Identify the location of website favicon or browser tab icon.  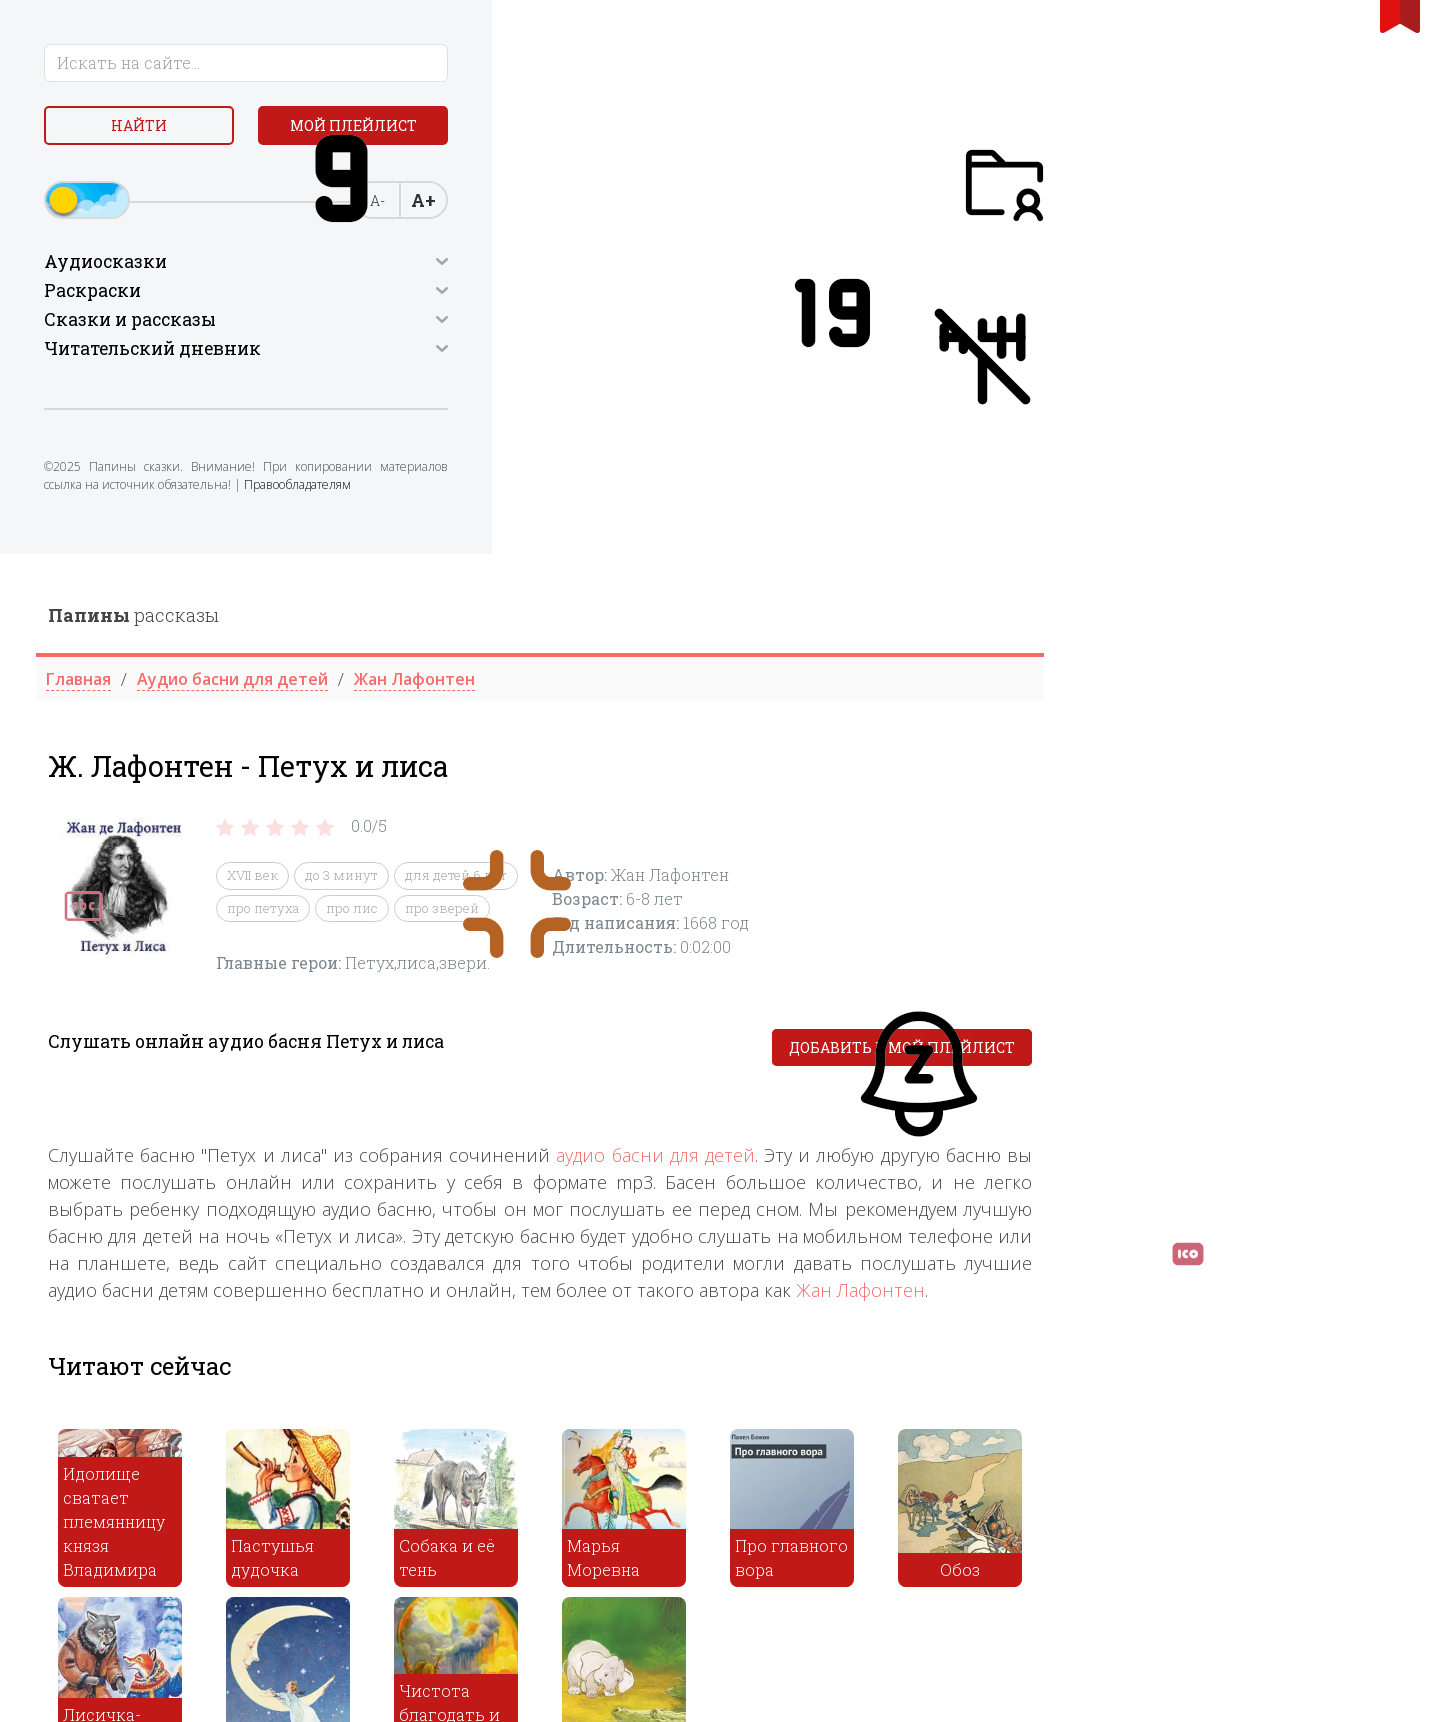
(1188, 1254).